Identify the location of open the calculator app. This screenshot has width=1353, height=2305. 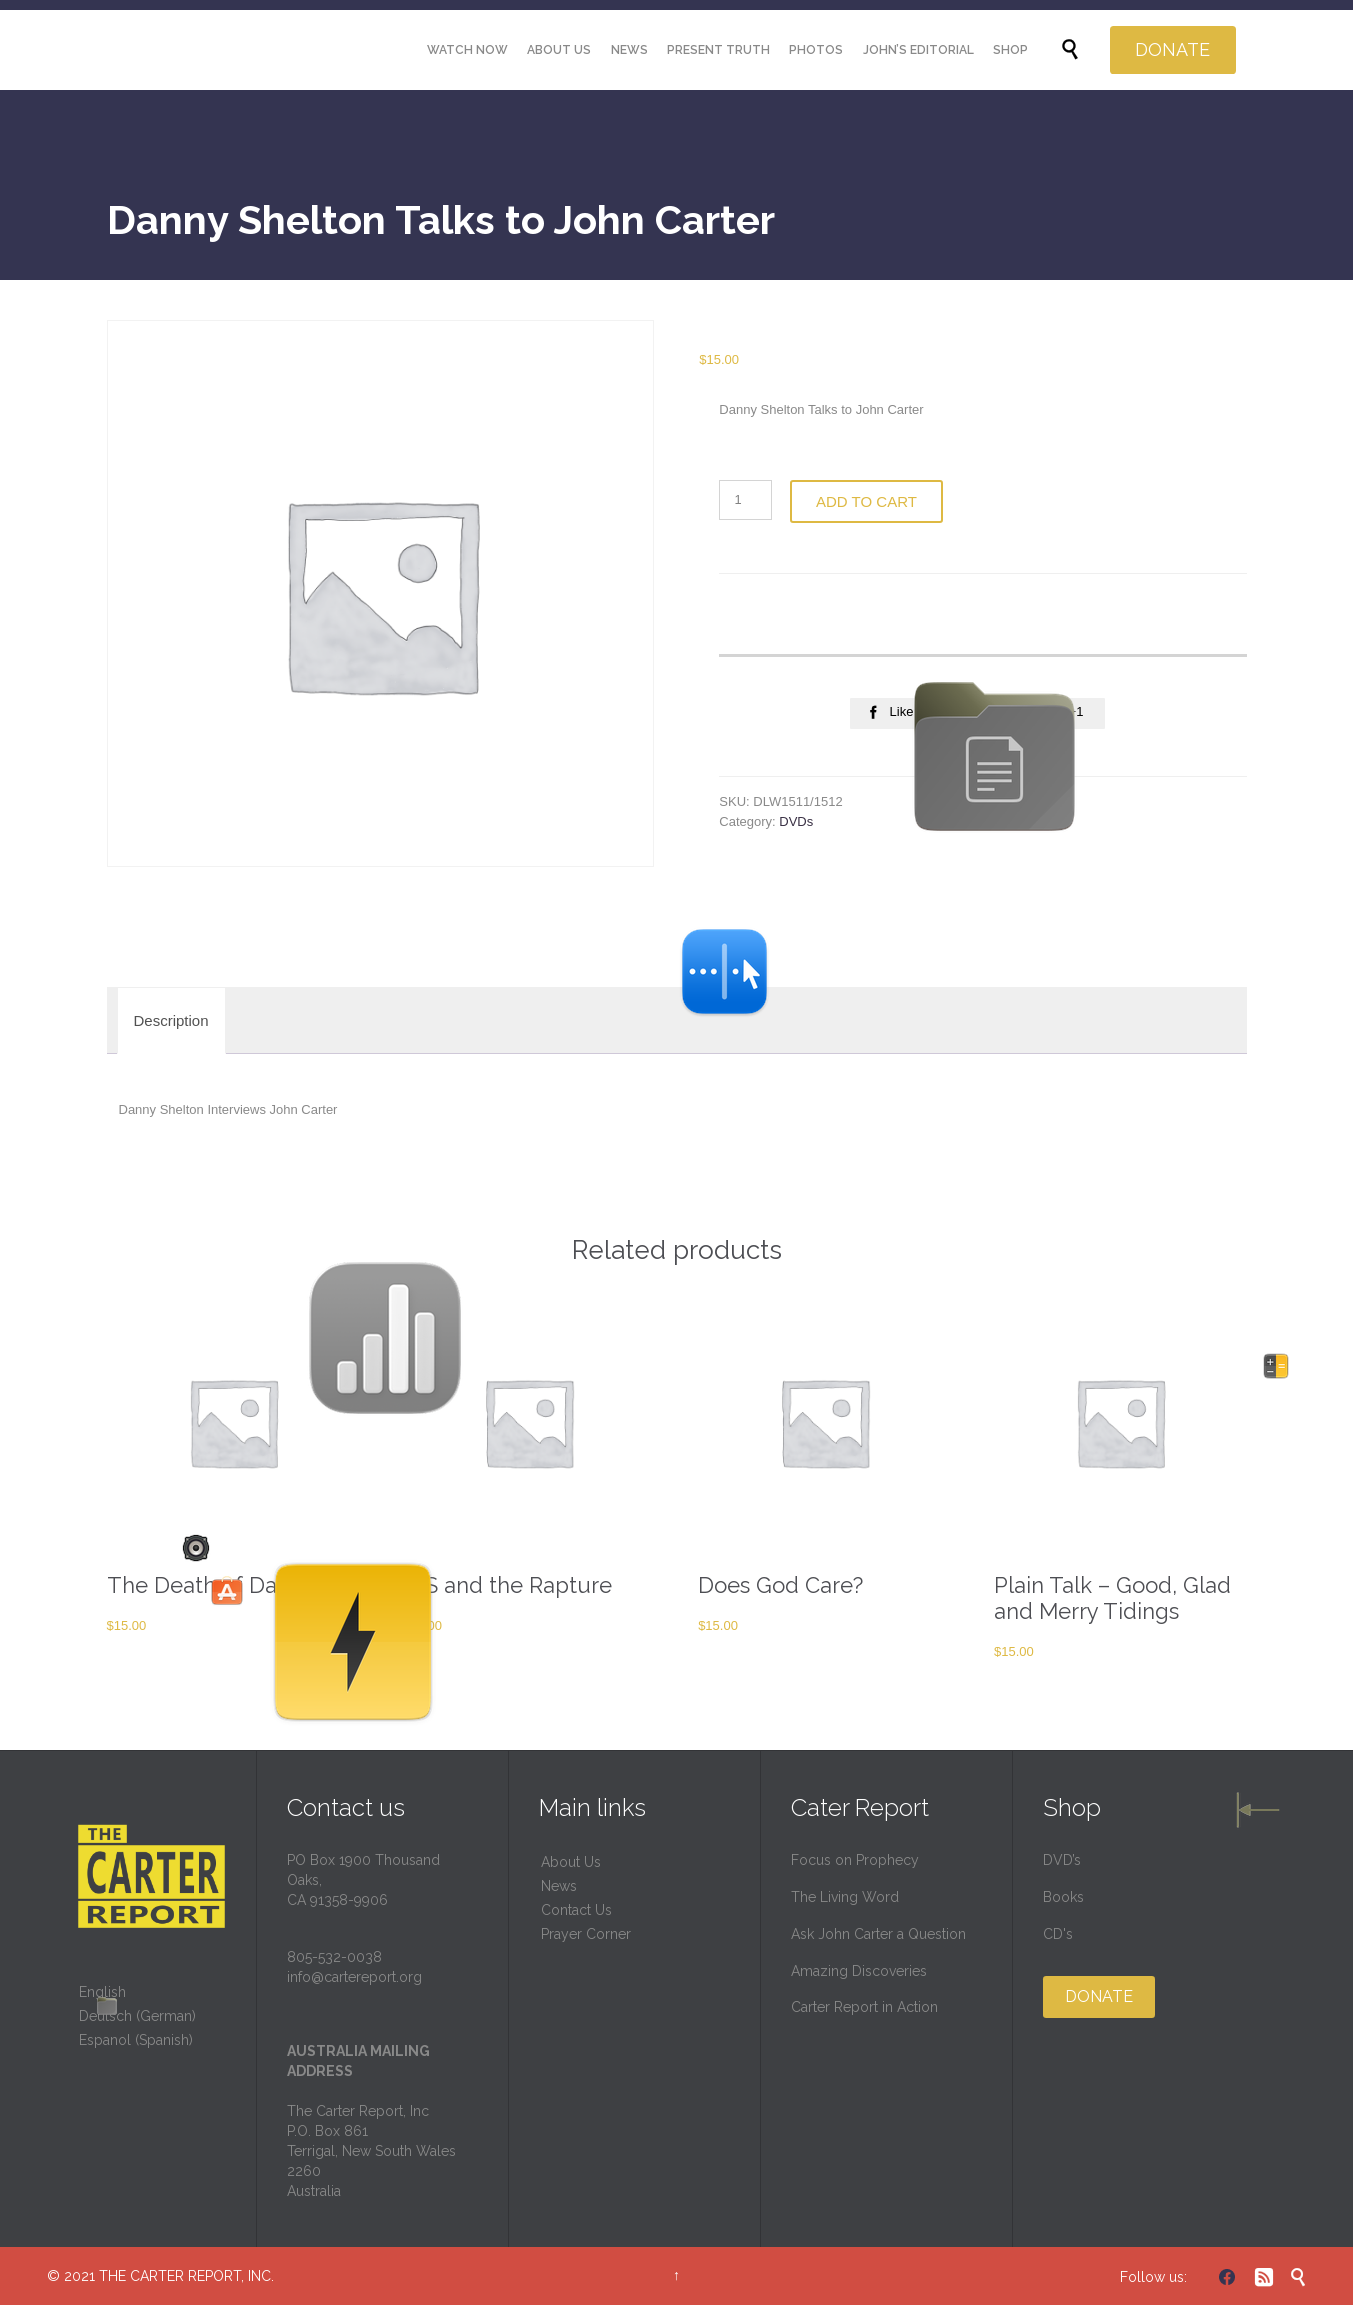
(1276, 1366).